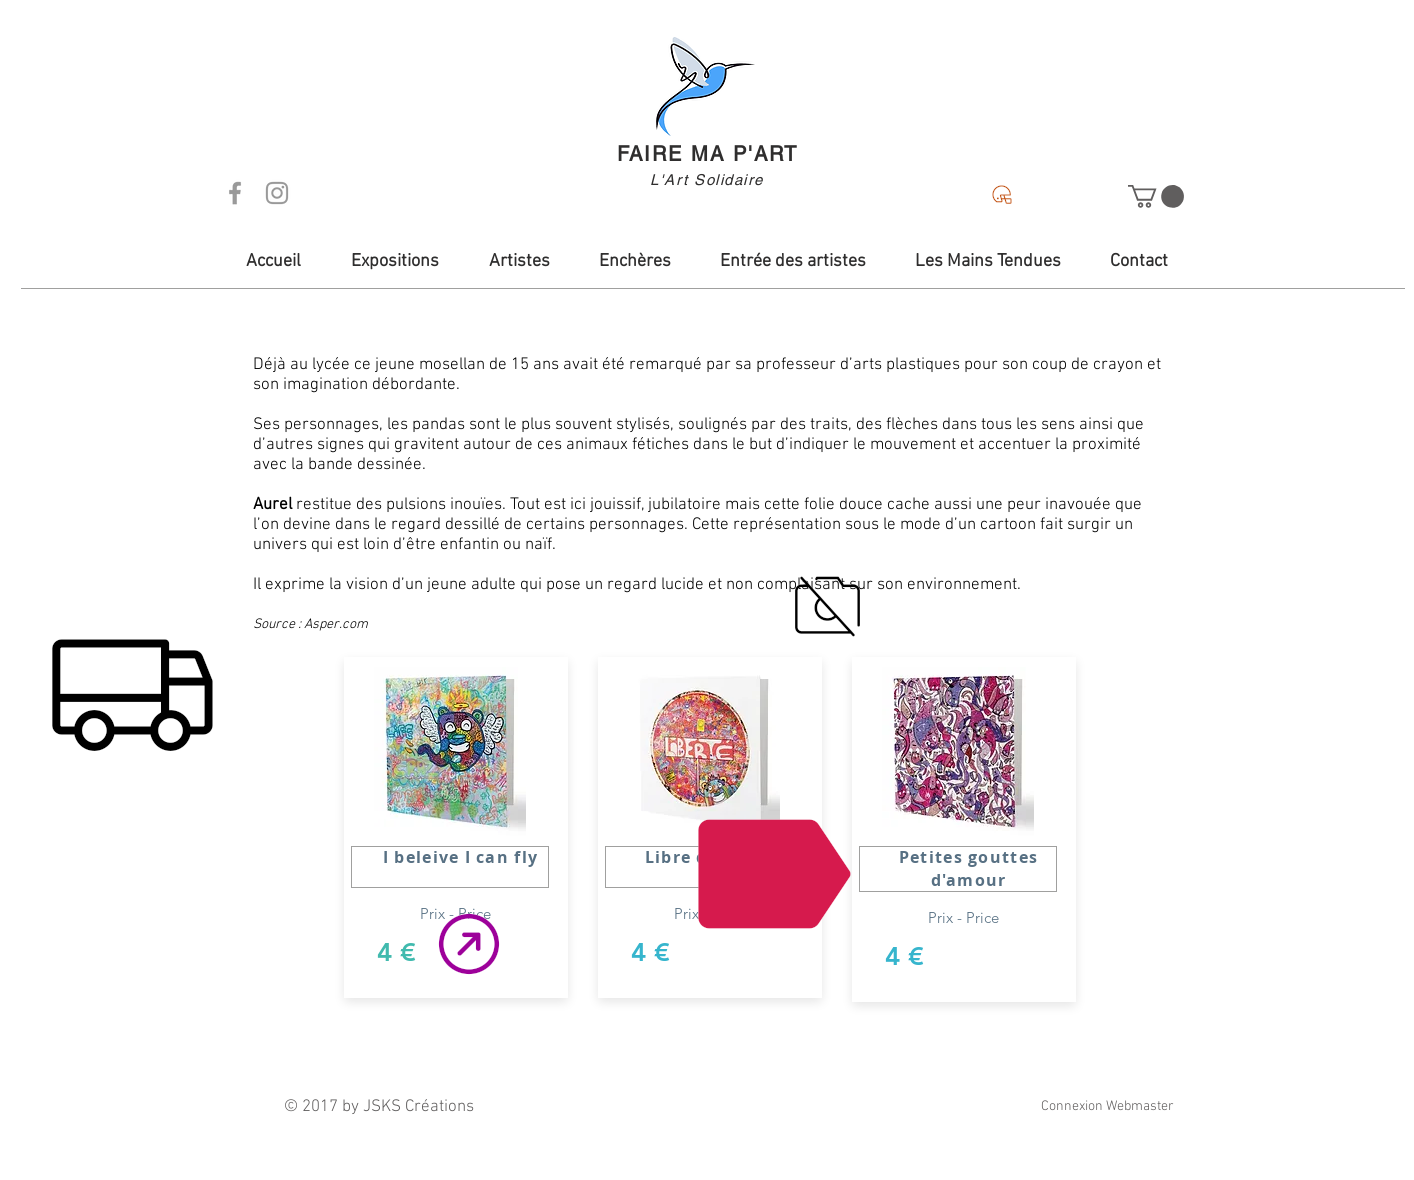 The width and height of the screenshot is (1414, 1180). What do you see at coordinates (469, 944) in the screenshot?
I see `open link in new tab or window` at bounding box center [469, 944].